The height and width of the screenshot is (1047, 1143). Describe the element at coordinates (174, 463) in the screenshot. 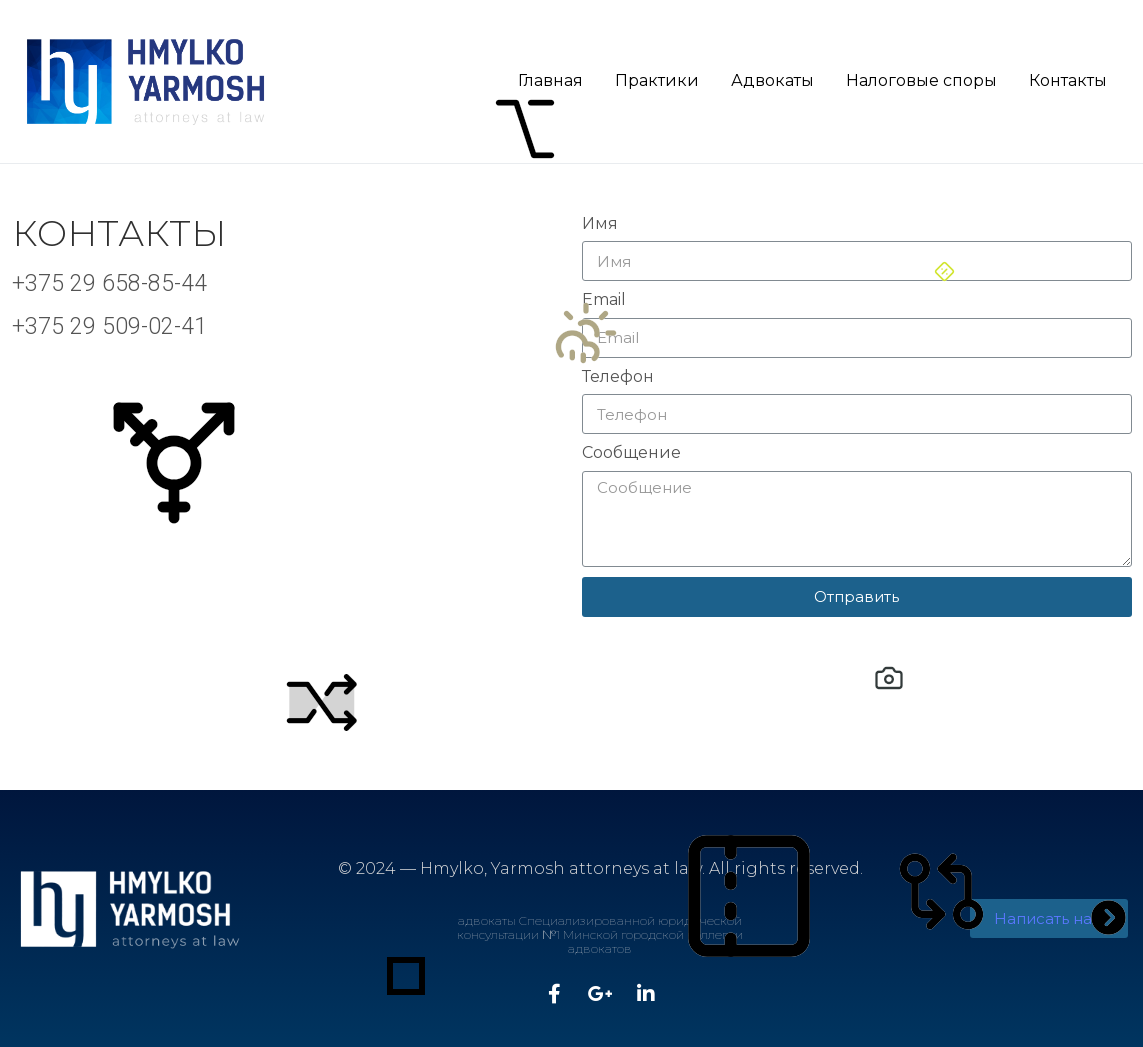

I see `indicates transgender identity option` at that location.